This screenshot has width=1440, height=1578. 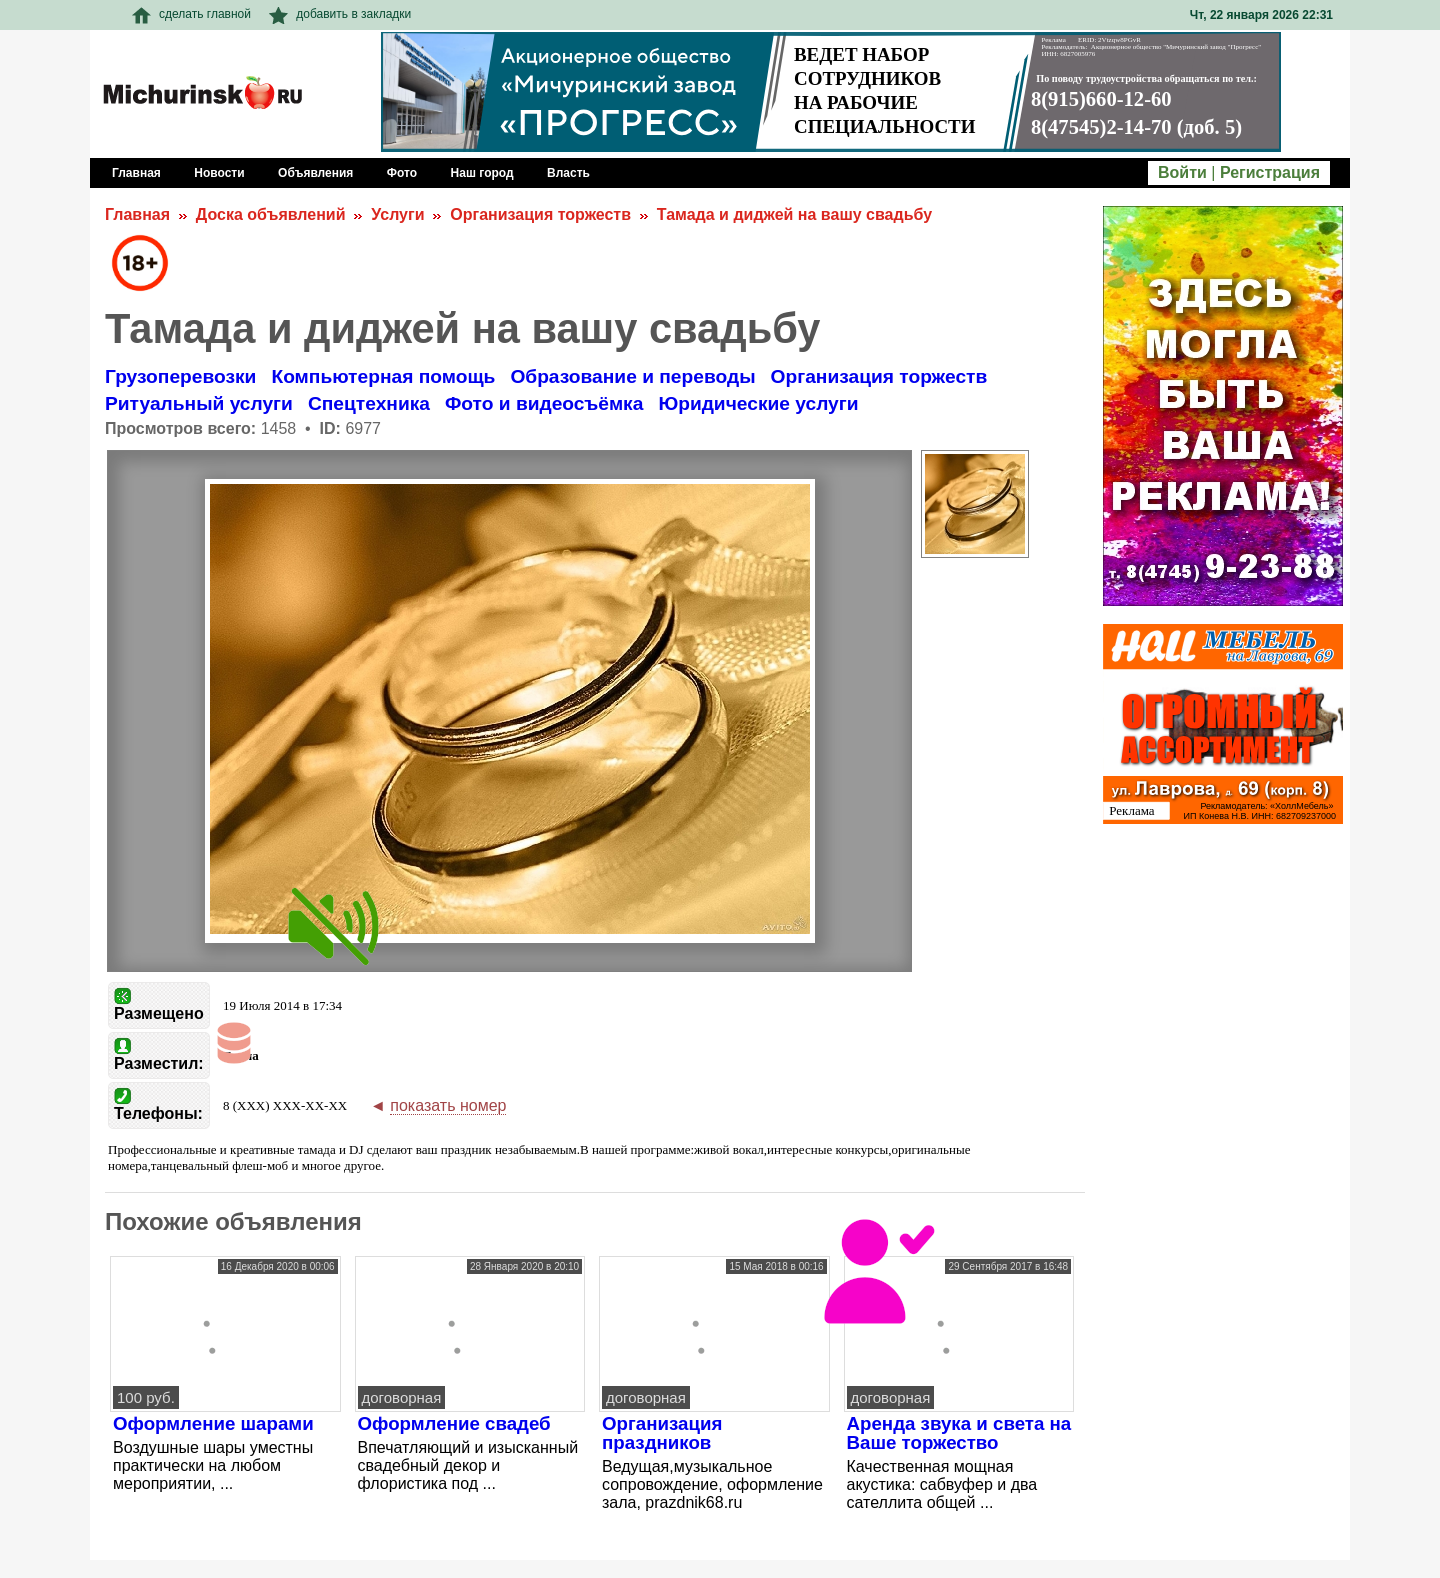 I want to click on mute or unmute audio, so click(x=333, y=926).